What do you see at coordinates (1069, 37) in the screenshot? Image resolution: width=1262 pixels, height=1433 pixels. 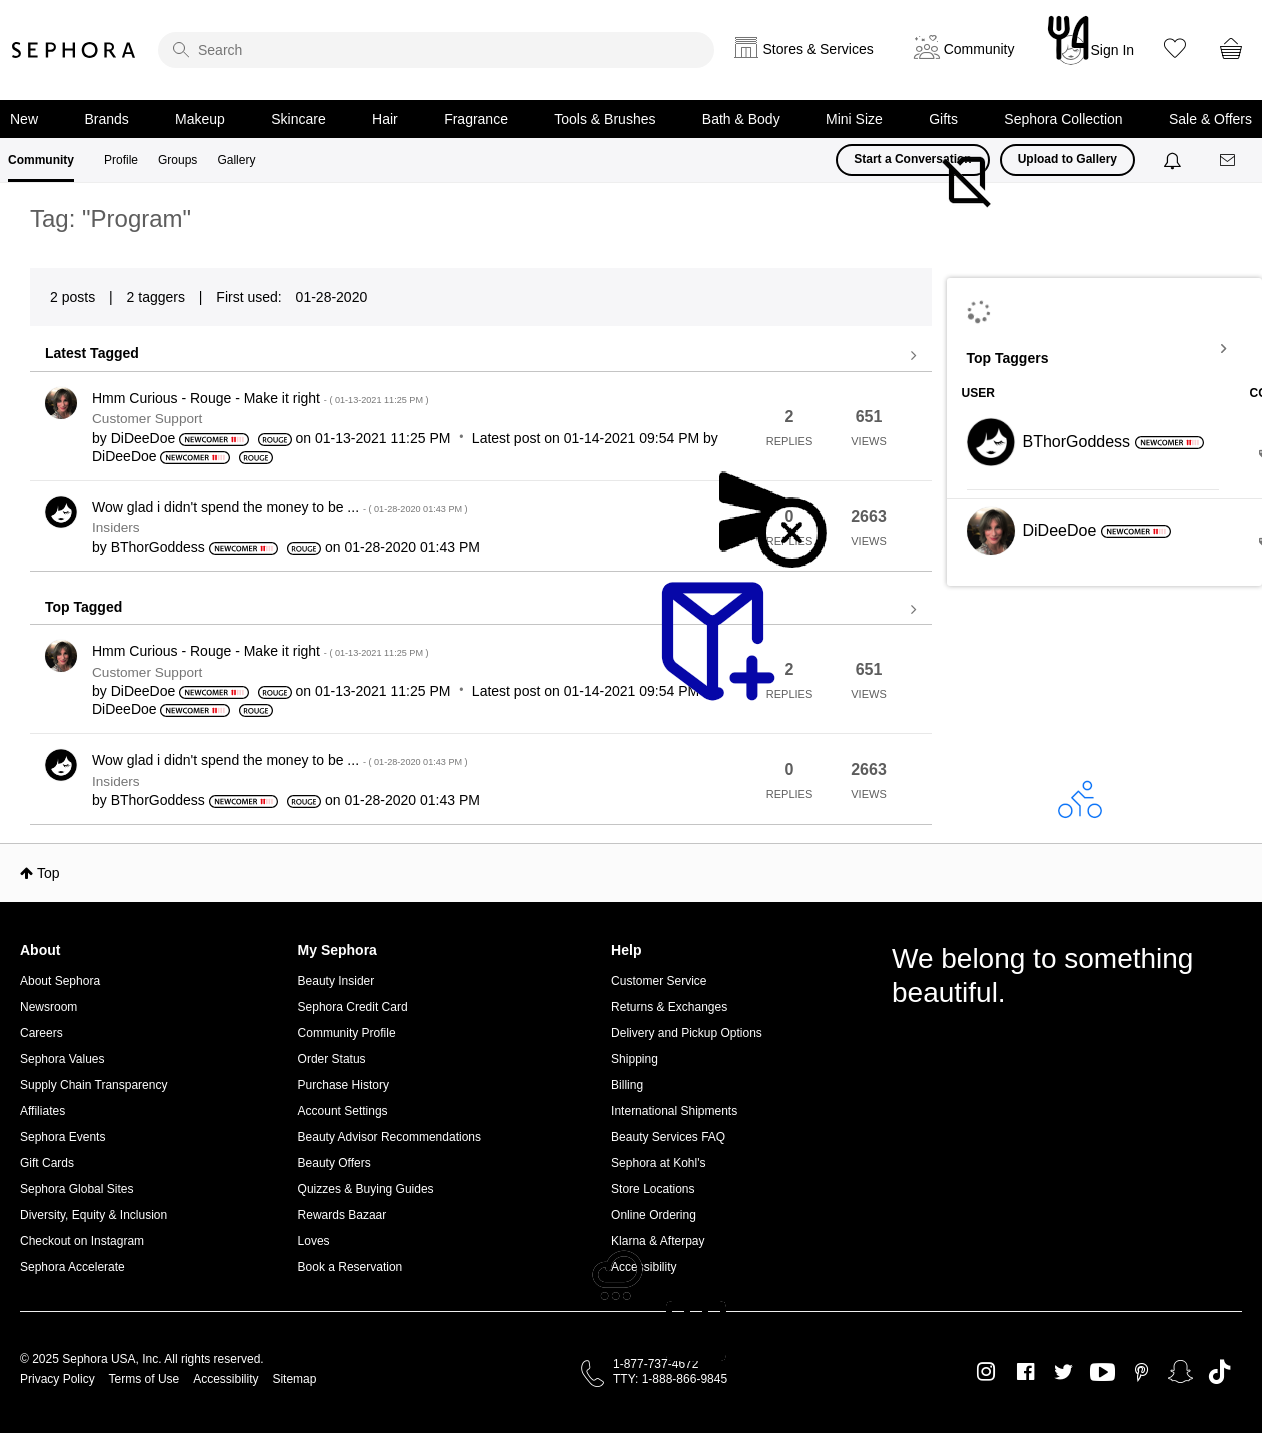 I see `access food and dining options` at bounding box center [1069, 37].